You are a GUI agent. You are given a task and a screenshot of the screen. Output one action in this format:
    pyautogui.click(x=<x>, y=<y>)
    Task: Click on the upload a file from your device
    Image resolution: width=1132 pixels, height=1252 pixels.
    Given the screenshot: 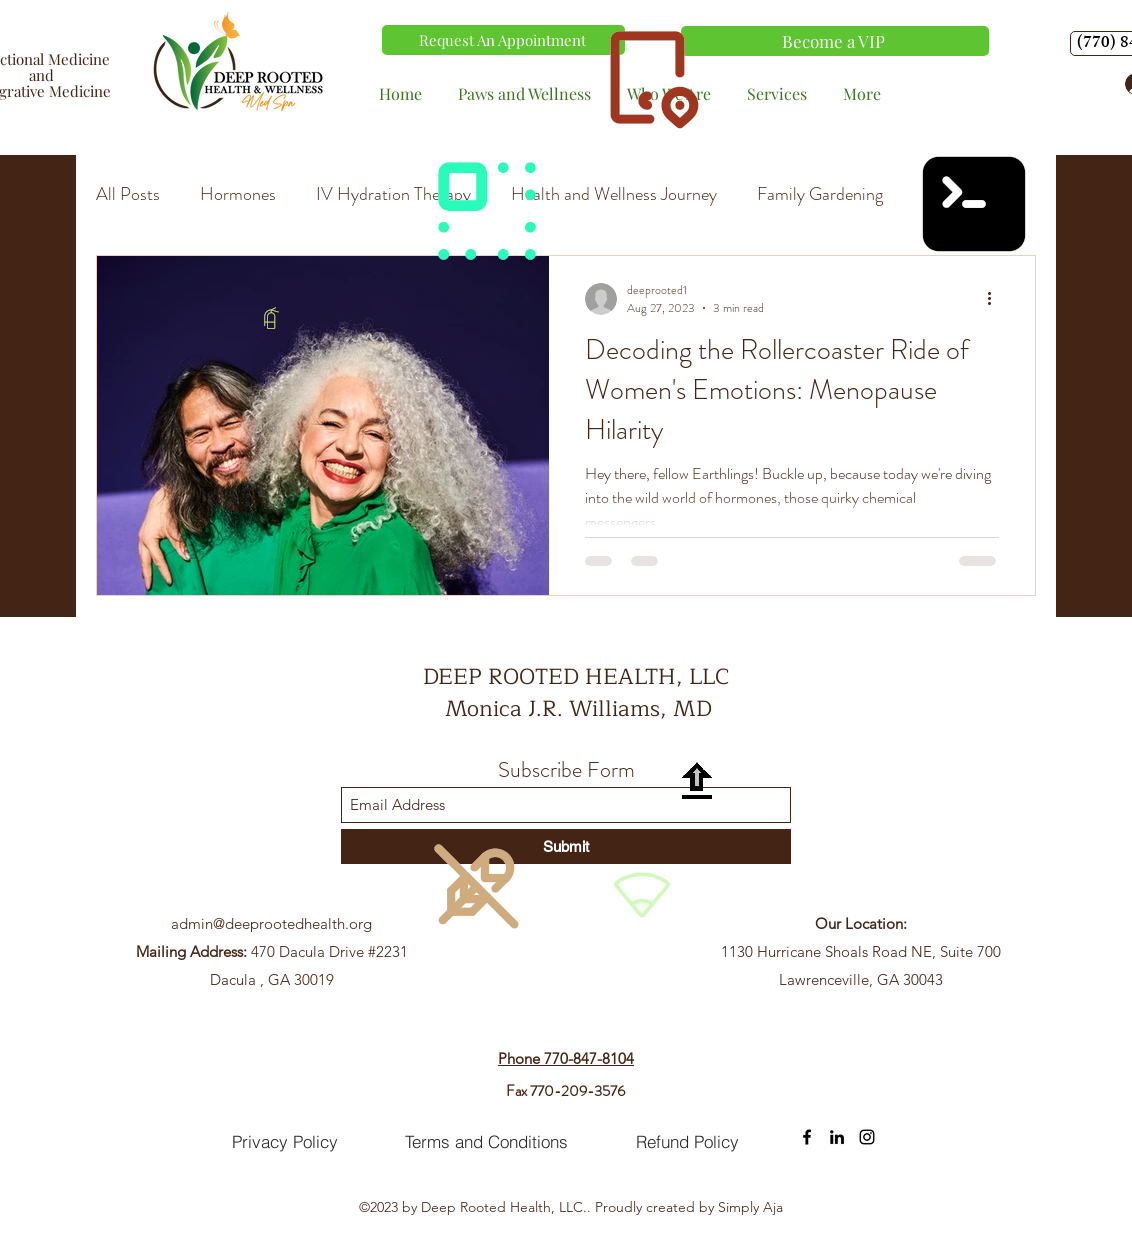 What is the action you would take?
    pyautogui.click(x=697, y=782)
    